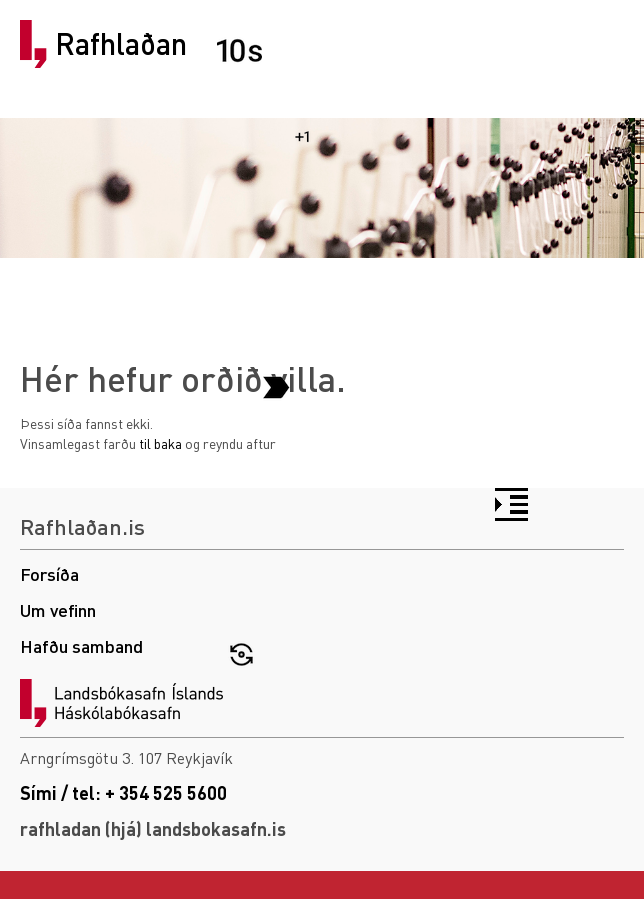 The height and width of the screenshot is (899, 644). Describe the element at coordinates (241, 654) in the screenshot. I see `switch between front and rear camera` at that location.